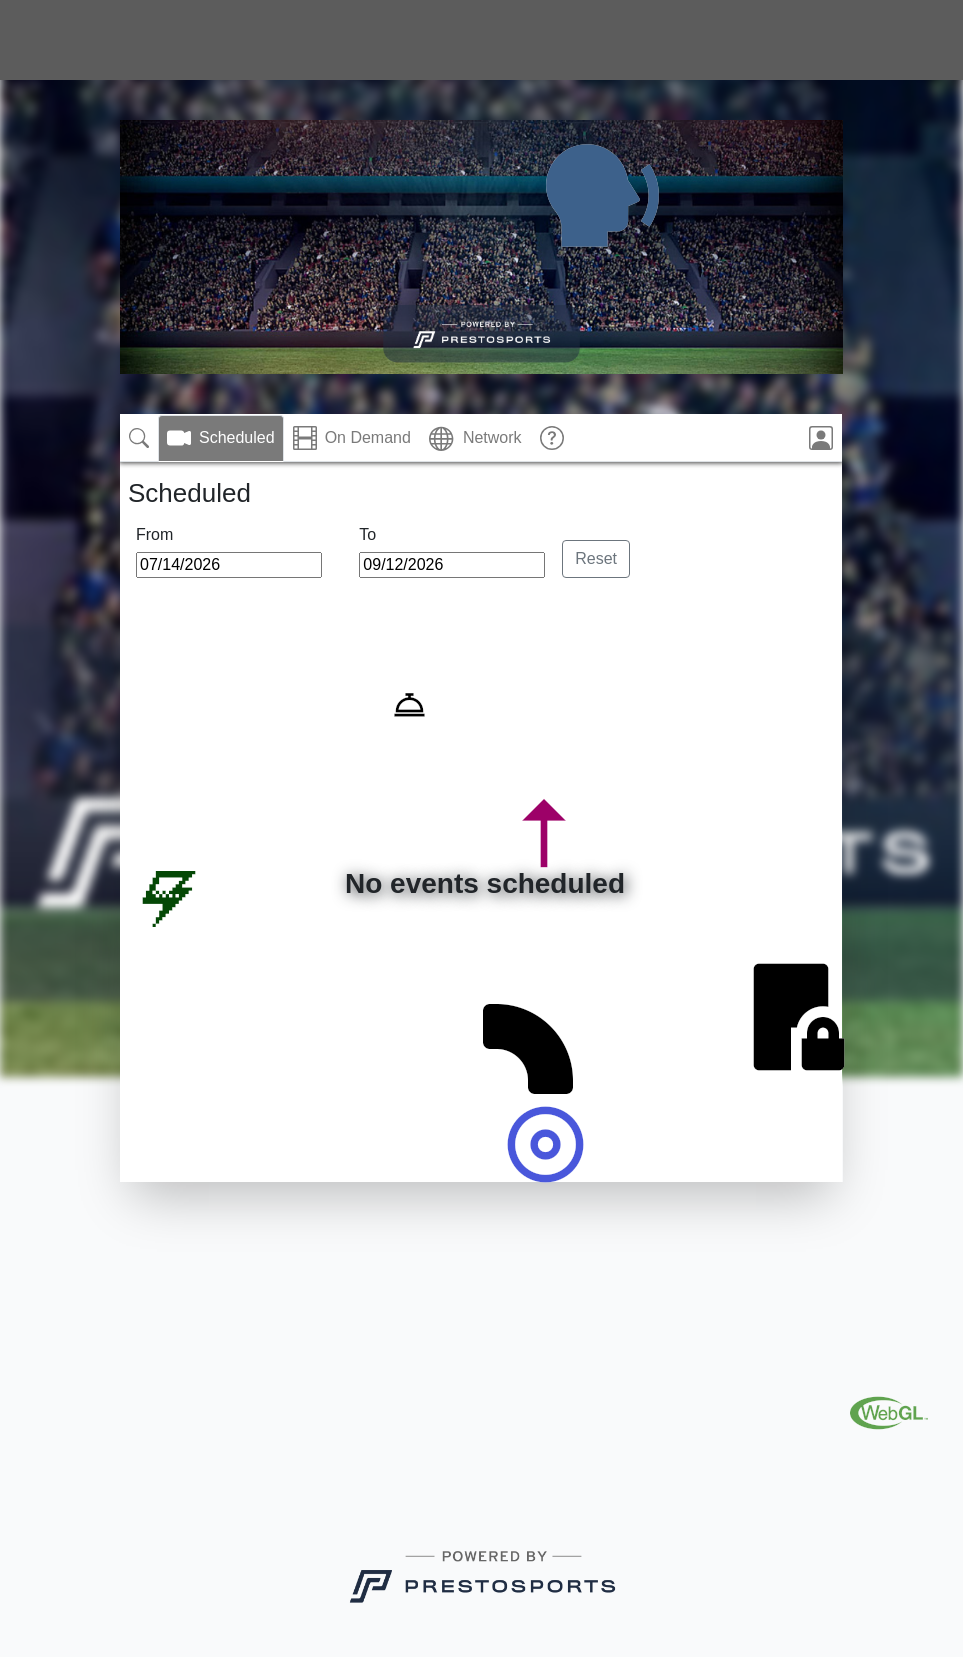 This screenshot has height=1657, width=963. What do you see at coordinates (545, 1144) in the screenshot?
I see `view music album or disc` at bounding box center [545, 1144].